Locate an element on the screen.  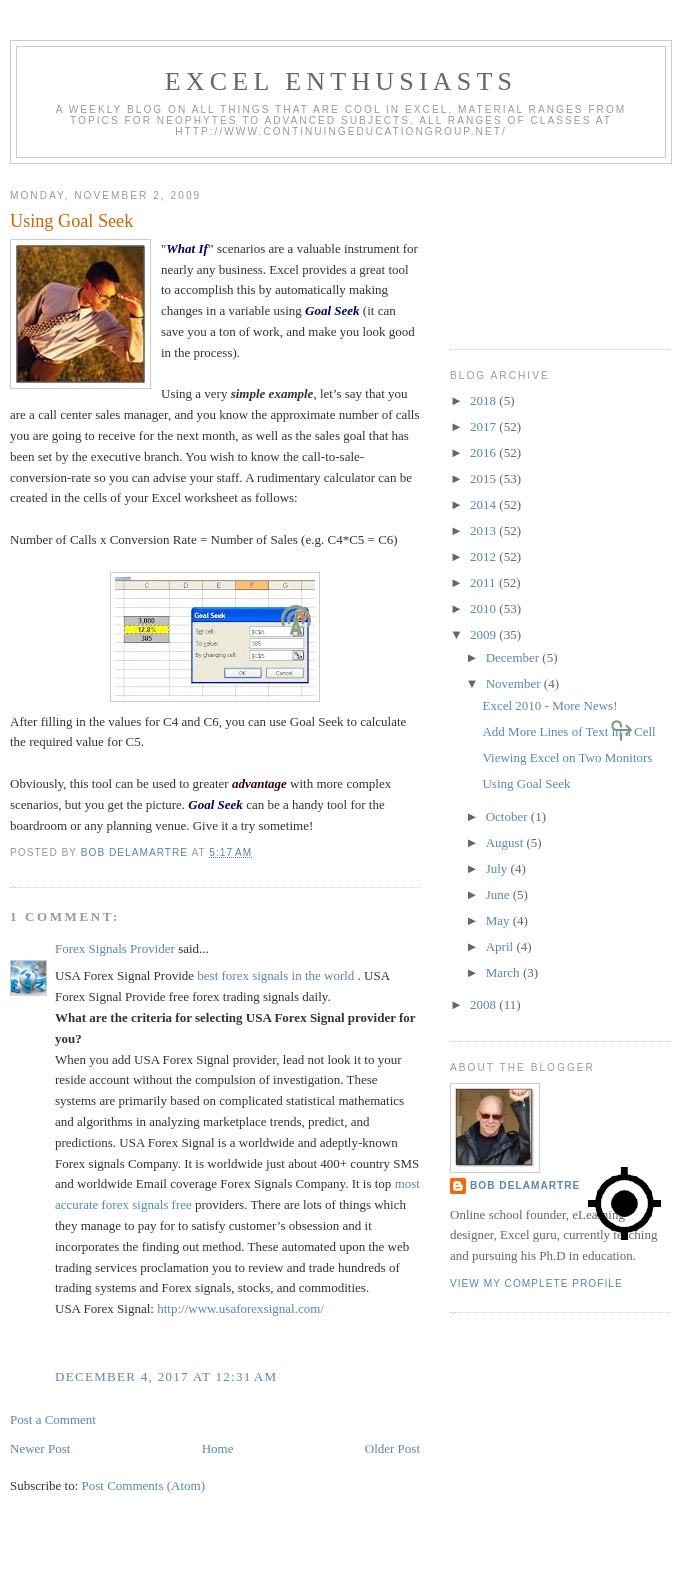
redo or repeat the last action is located at coordinates (621, 730).